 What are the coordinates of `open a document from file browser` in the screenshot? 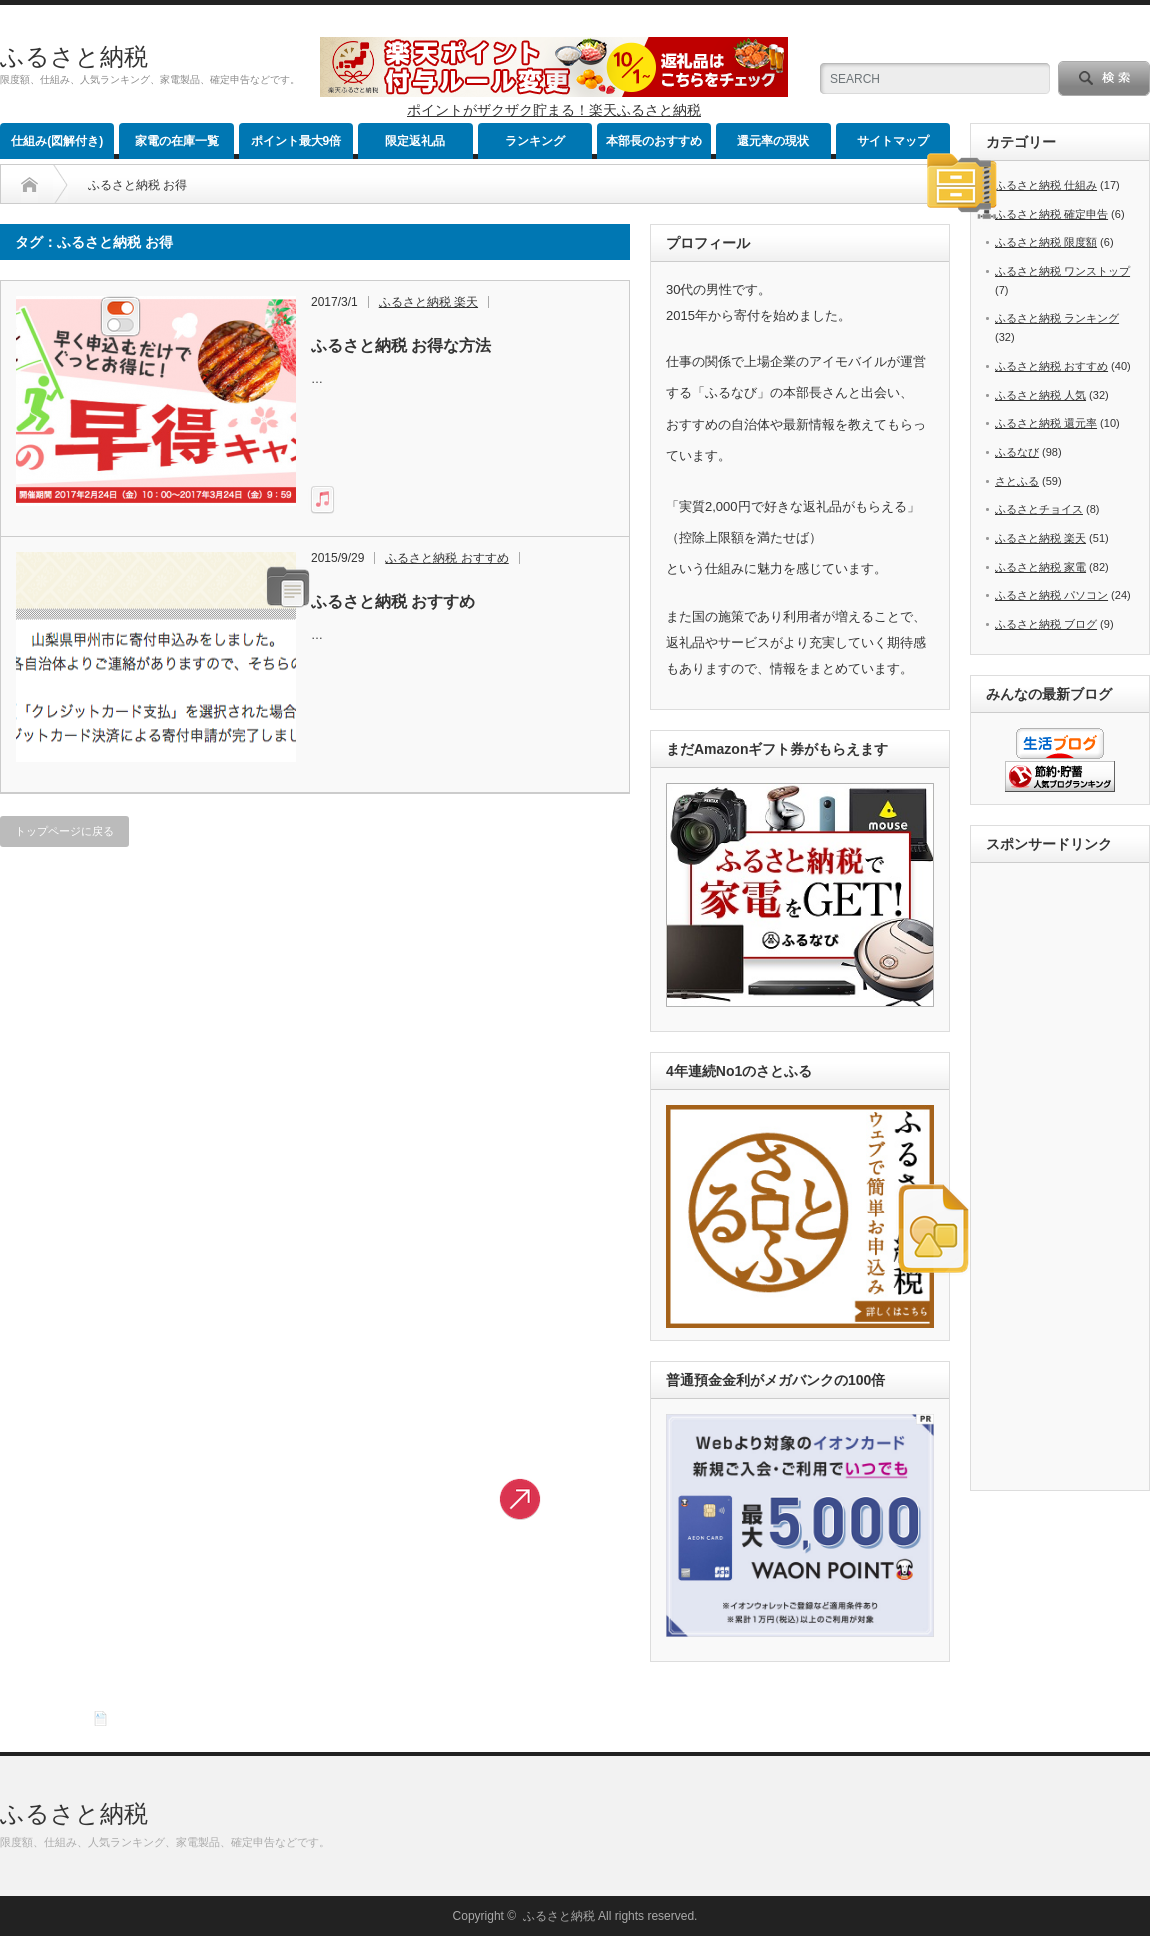 It's located at (288, 586).